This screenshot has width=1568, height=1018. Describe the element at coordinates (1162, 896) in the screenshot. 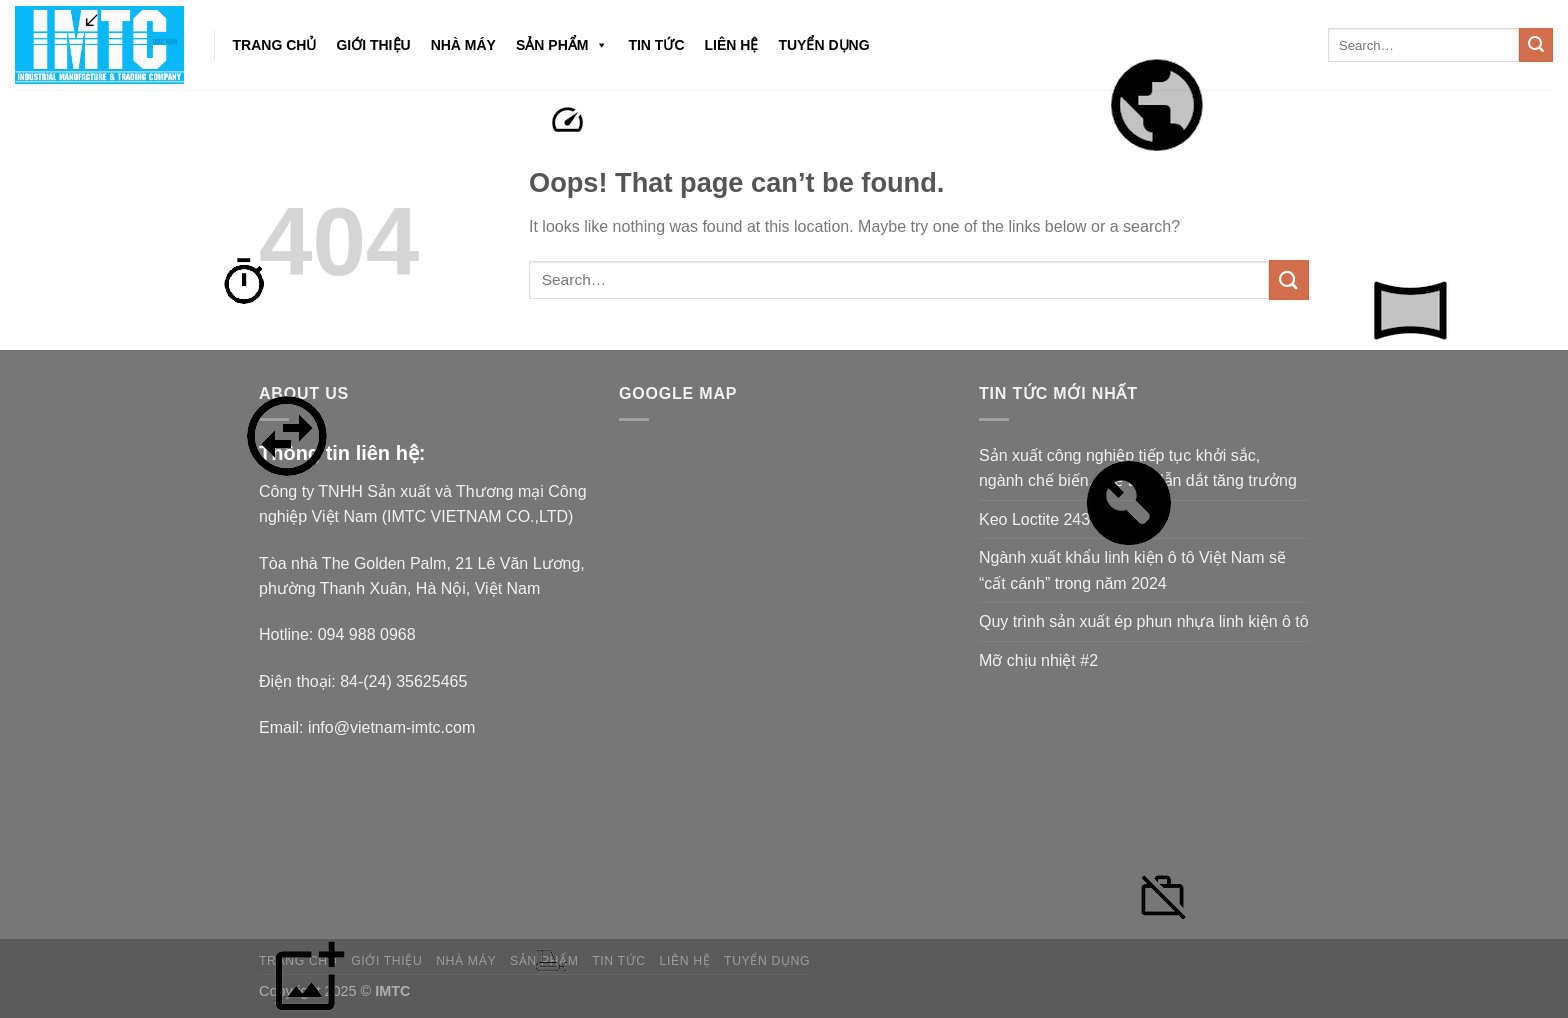

I see `work mode disabled or turned off` at that location.